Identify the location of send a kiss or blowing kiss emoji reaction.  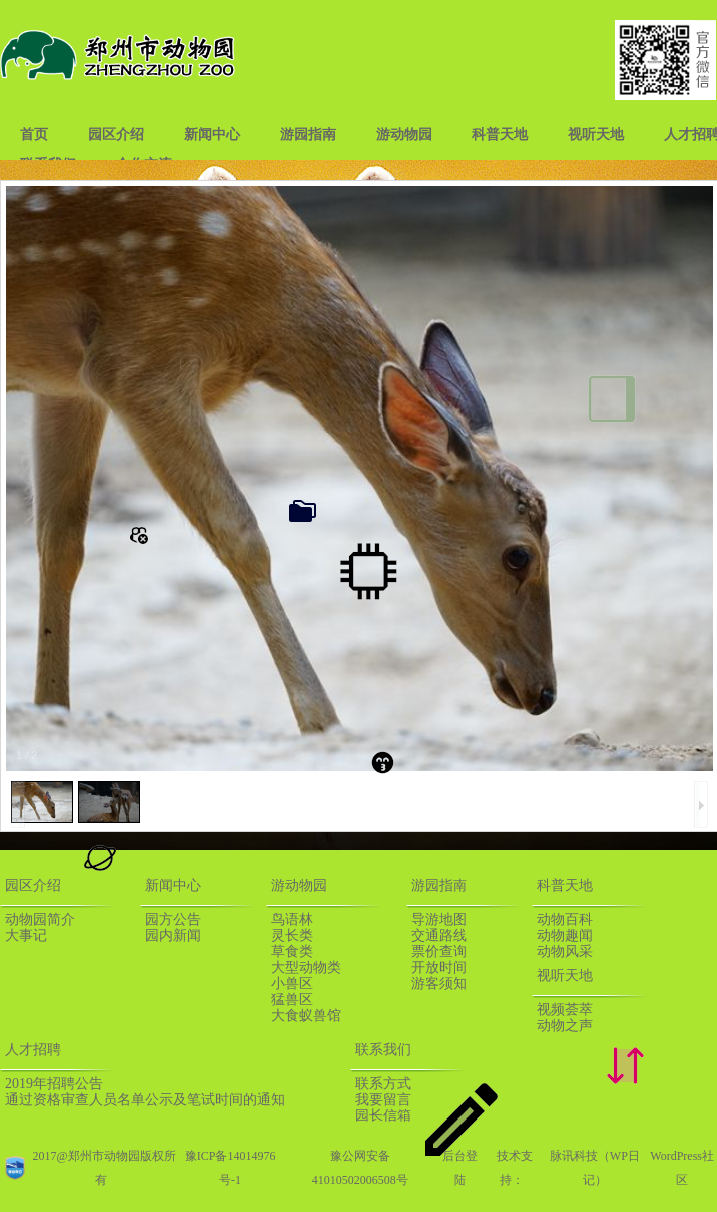
(382, 762).